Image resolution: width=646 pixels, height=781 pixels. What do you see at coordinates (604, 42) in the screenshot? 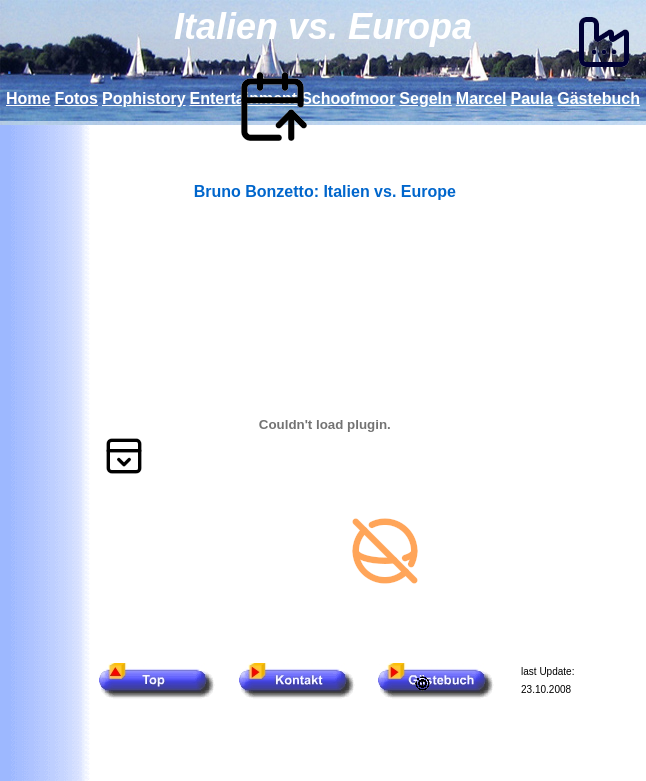
I see `view manufacturing or production settings` at bounding box center [604, 42].